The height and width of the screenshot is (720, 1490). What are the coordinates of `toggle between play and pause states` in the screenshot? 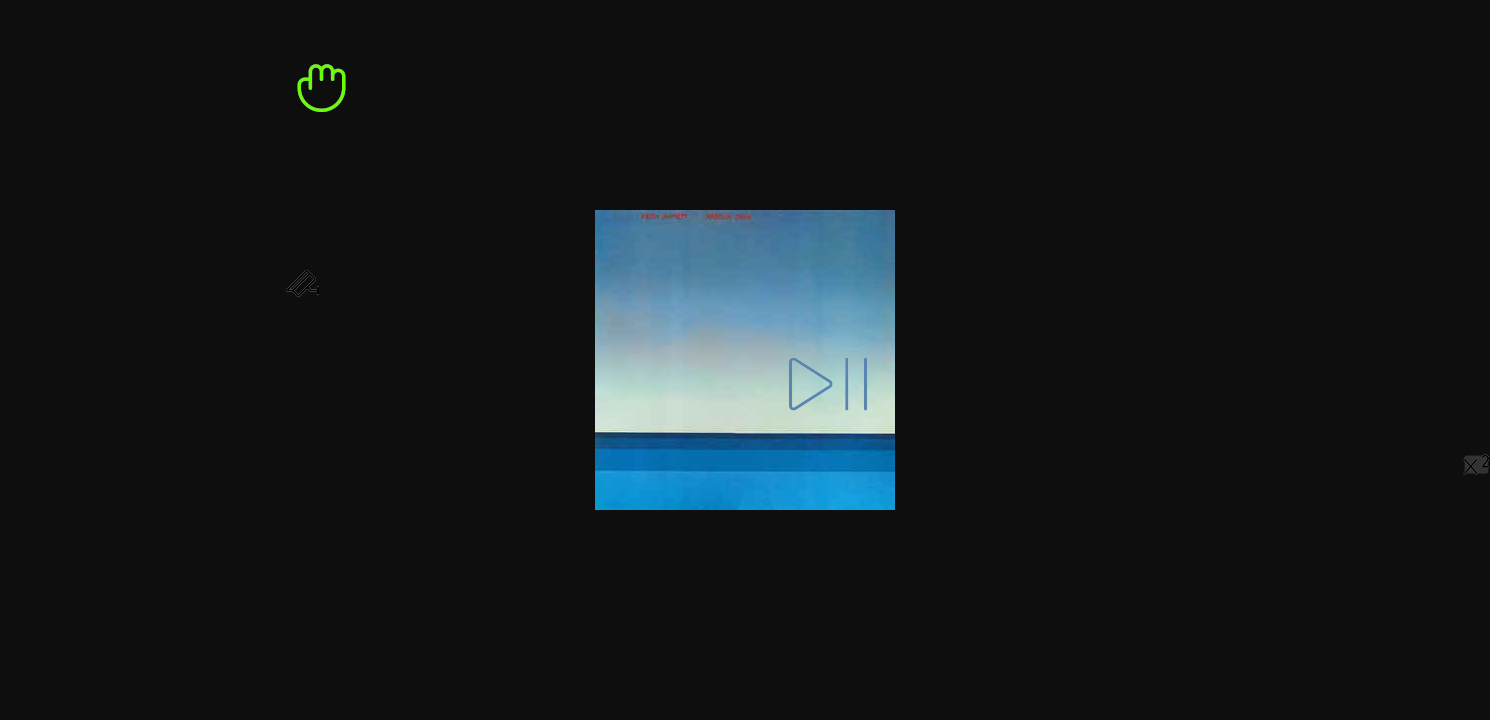 It's located at (828, 384).